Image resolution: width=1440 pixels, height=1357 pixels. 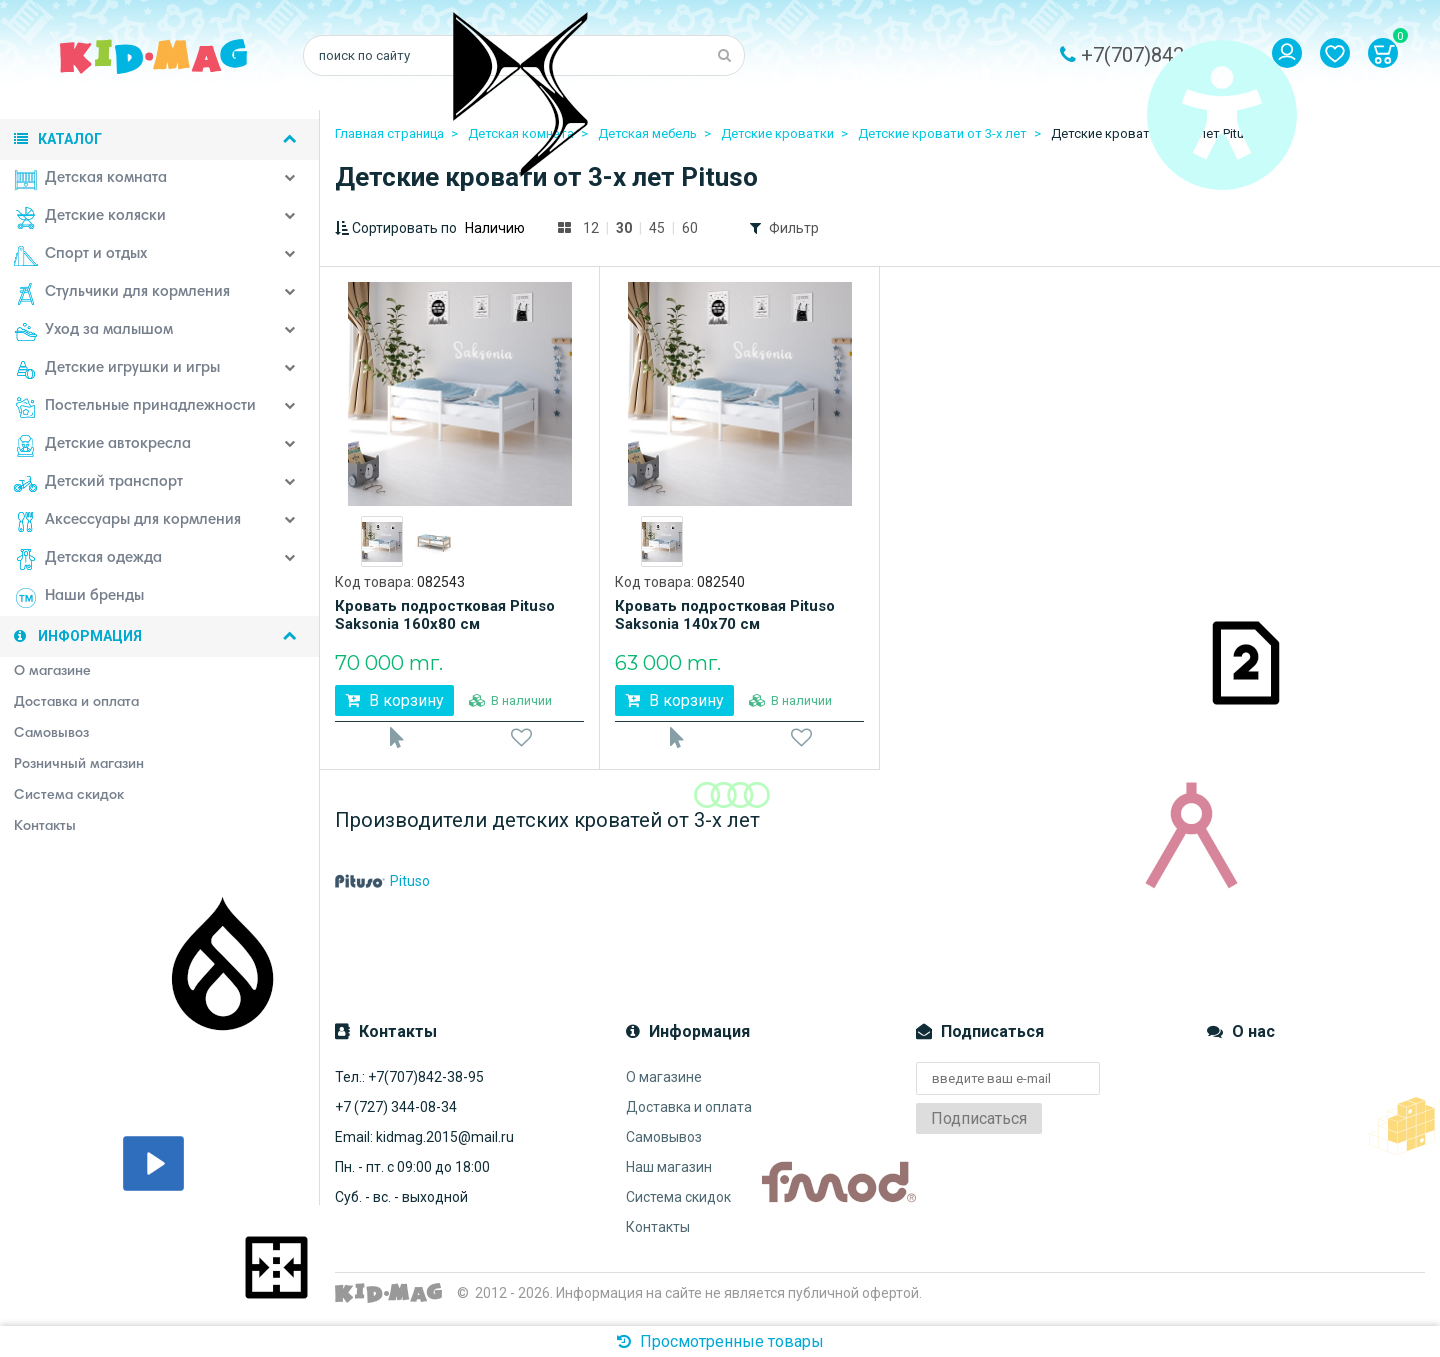 I want to click on visit the Python Package Index (PyPI) website, so click(x=1402, y=1126).